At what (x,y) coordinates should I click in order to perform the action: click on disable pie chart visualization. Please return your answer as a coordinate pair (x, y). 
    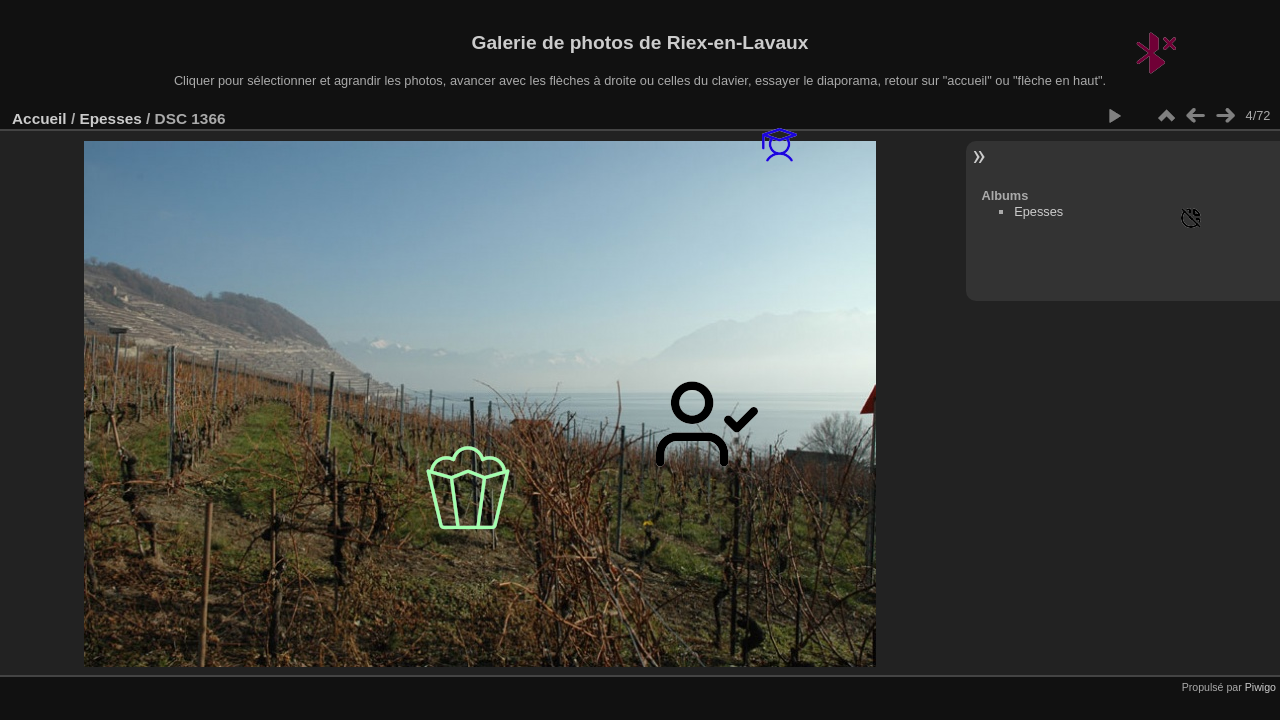
    Looking at the image, I should click on (1191, 218).